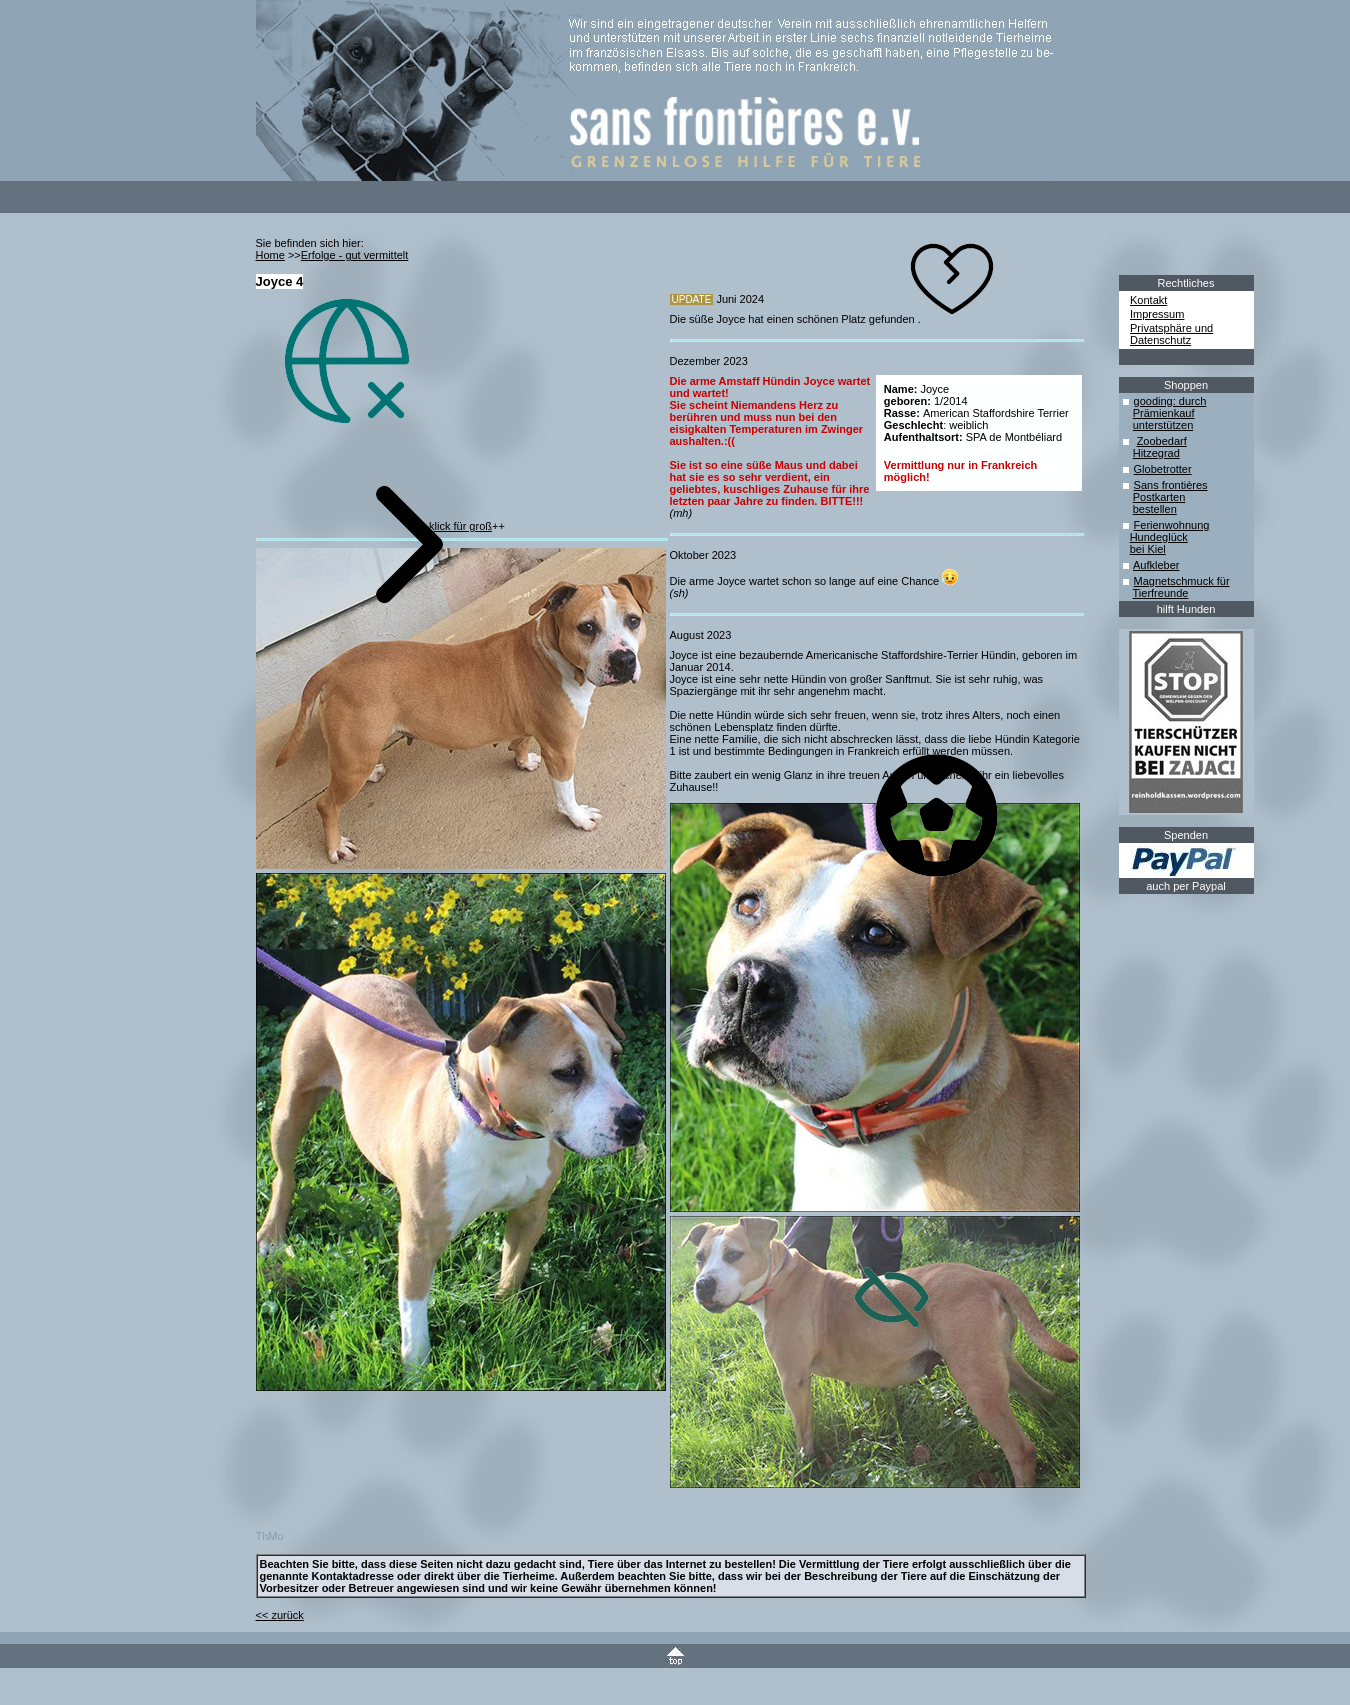  Describe the element at coordinates (952, 276) in the screenshot. I see `remove from favorites` at that location.